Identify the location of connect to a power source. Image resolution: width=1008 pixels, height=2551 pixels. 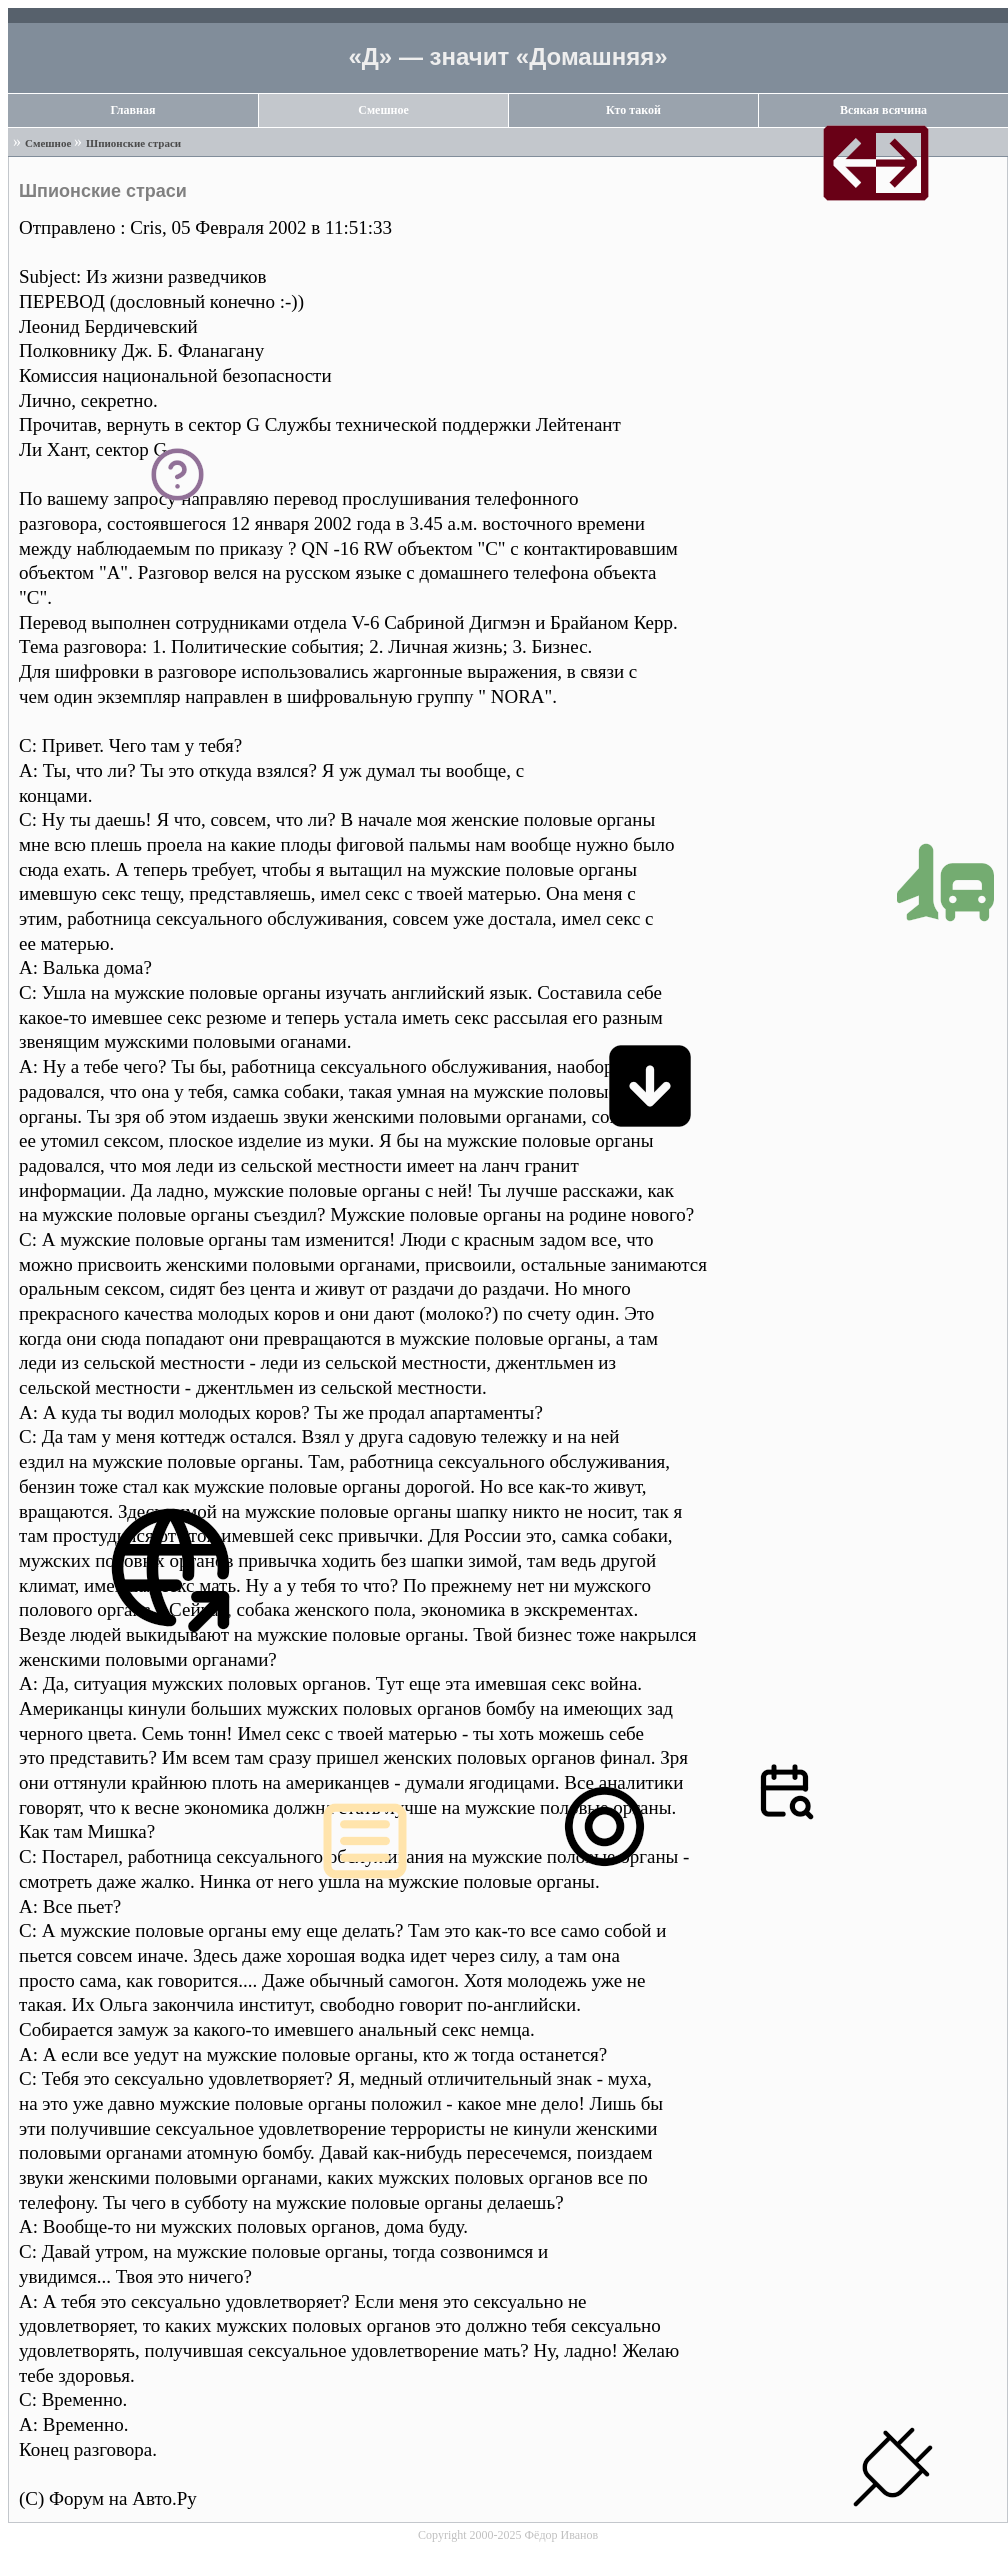
(891, 2468).